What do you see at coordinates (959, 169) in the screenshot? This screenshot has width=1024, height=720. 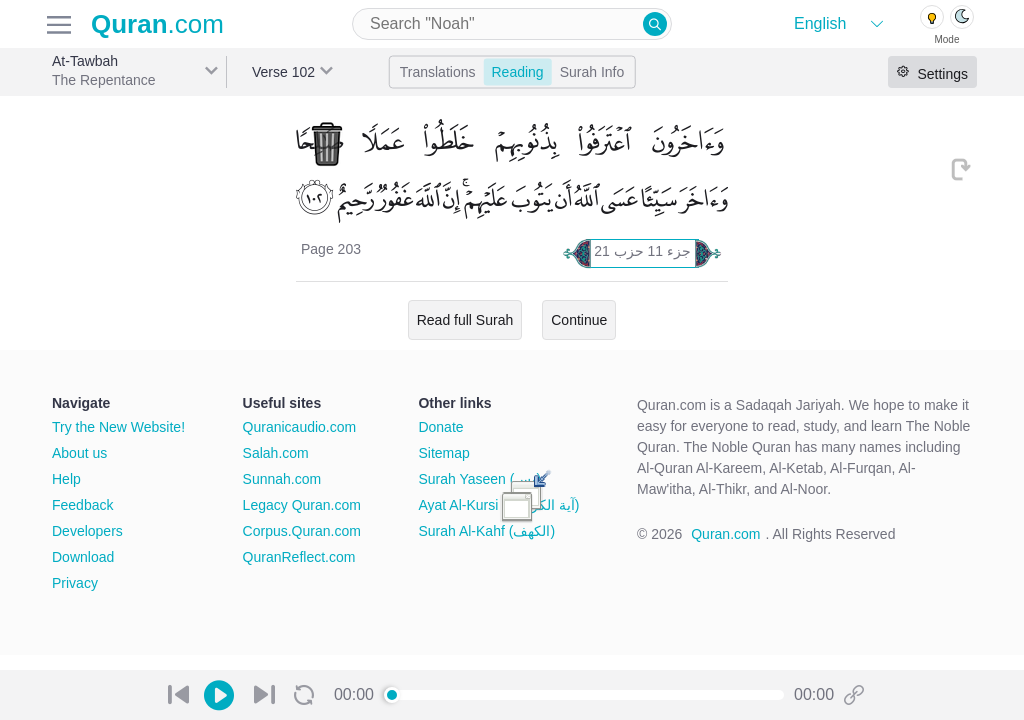 I see `toggle text wrapping in a document or view` at bounding box center [959, 169].